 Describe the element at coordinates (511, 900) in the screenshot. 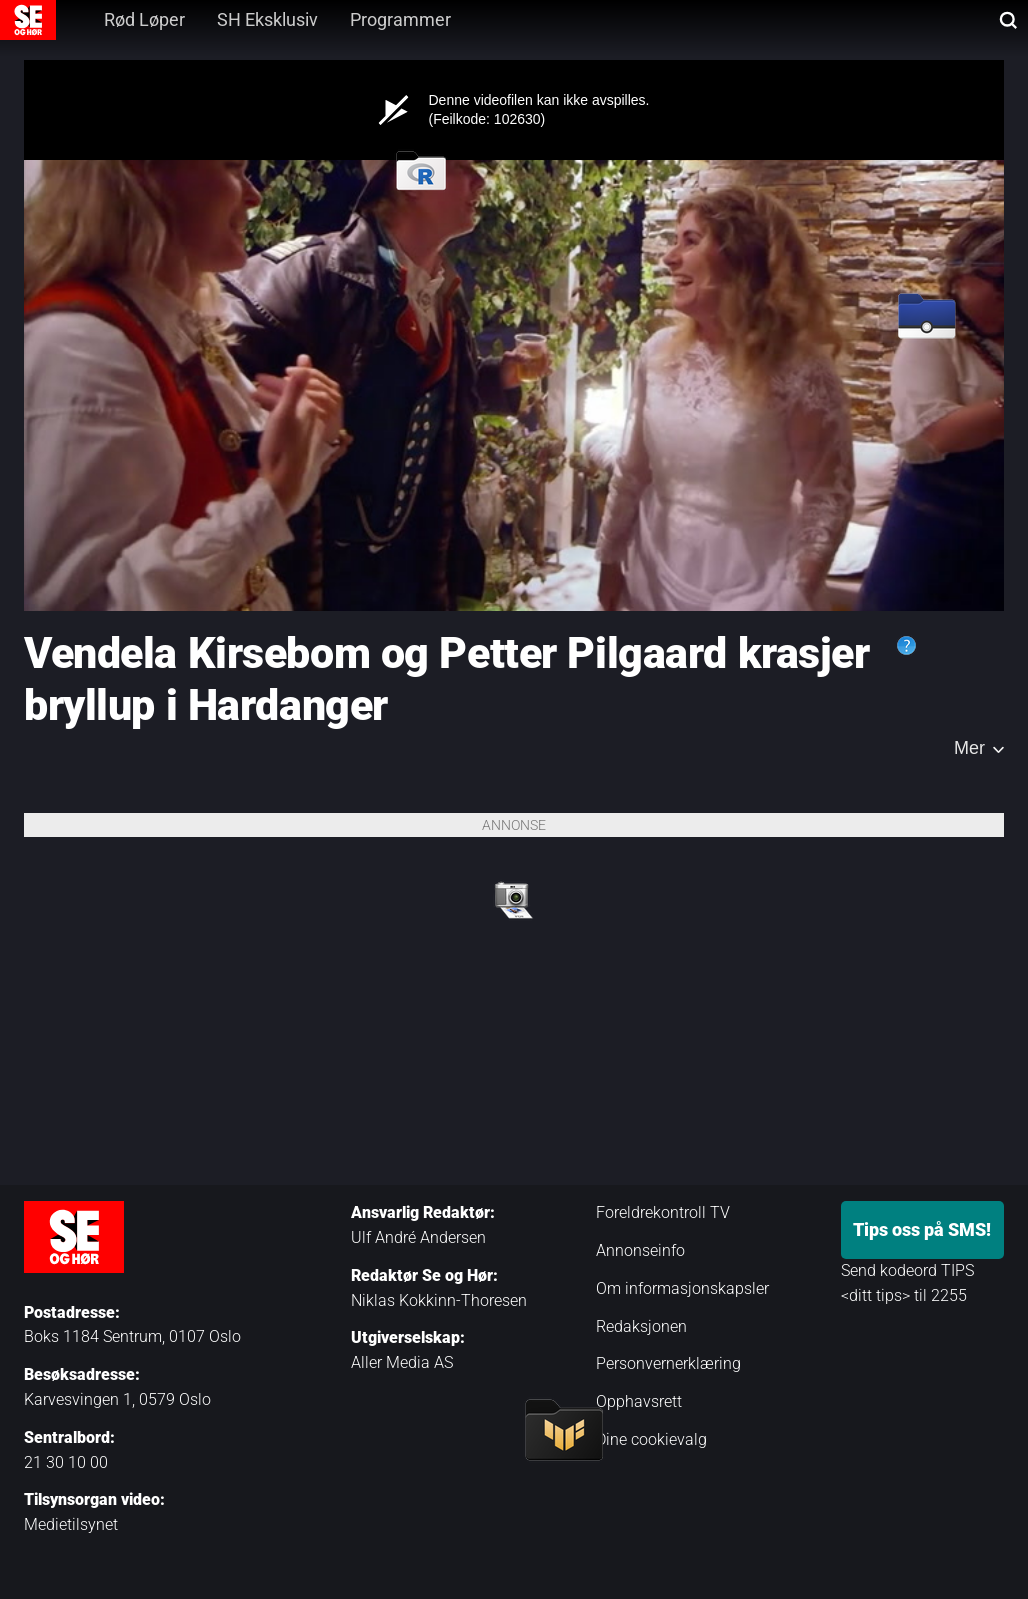

I see `convert scanned images to PDF format` at that location.